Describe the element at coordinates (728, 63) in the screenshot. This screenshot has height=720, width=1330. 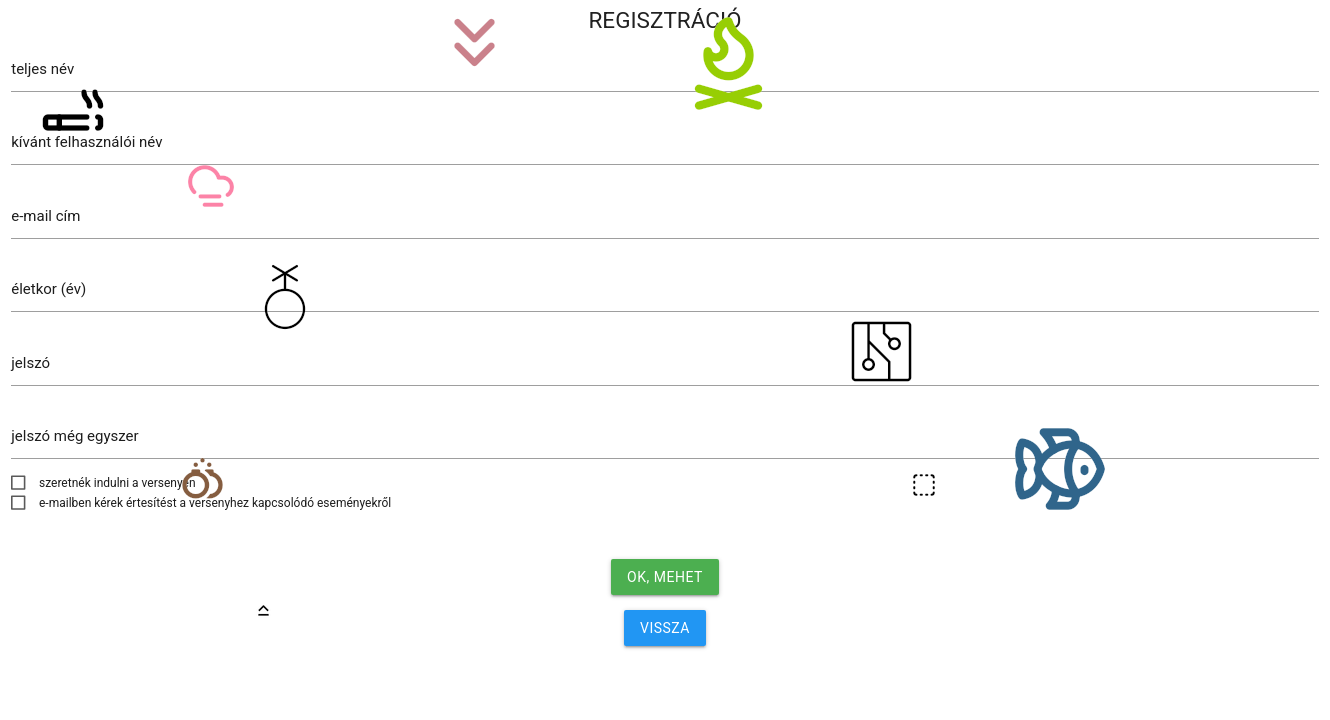
I see `start a campfire or outdoor activity mode` at that location.